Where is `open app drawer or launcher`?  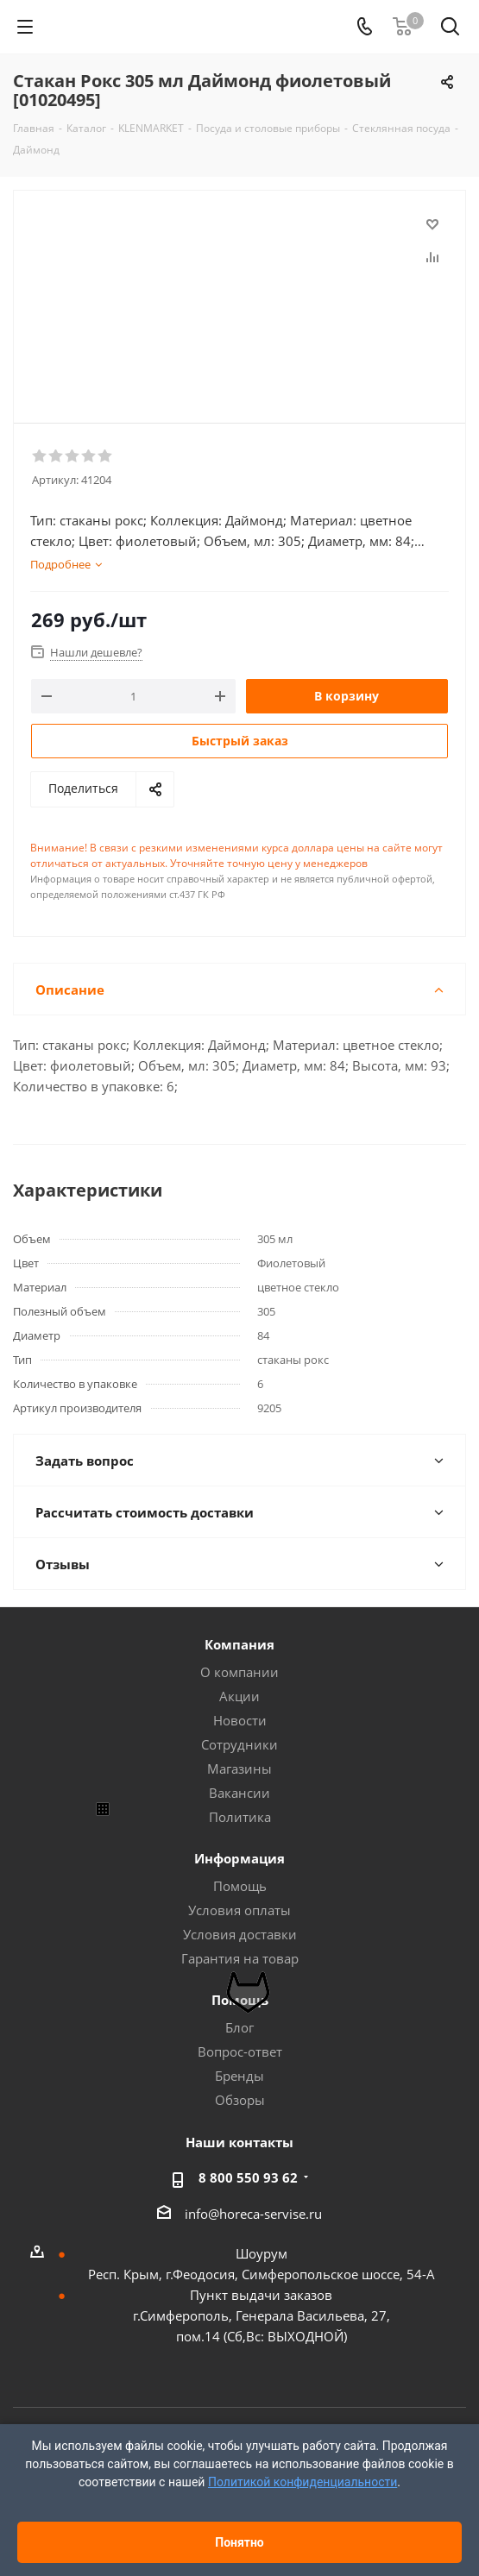 open app drawer or launcher is located at coordinates (103, 1809).